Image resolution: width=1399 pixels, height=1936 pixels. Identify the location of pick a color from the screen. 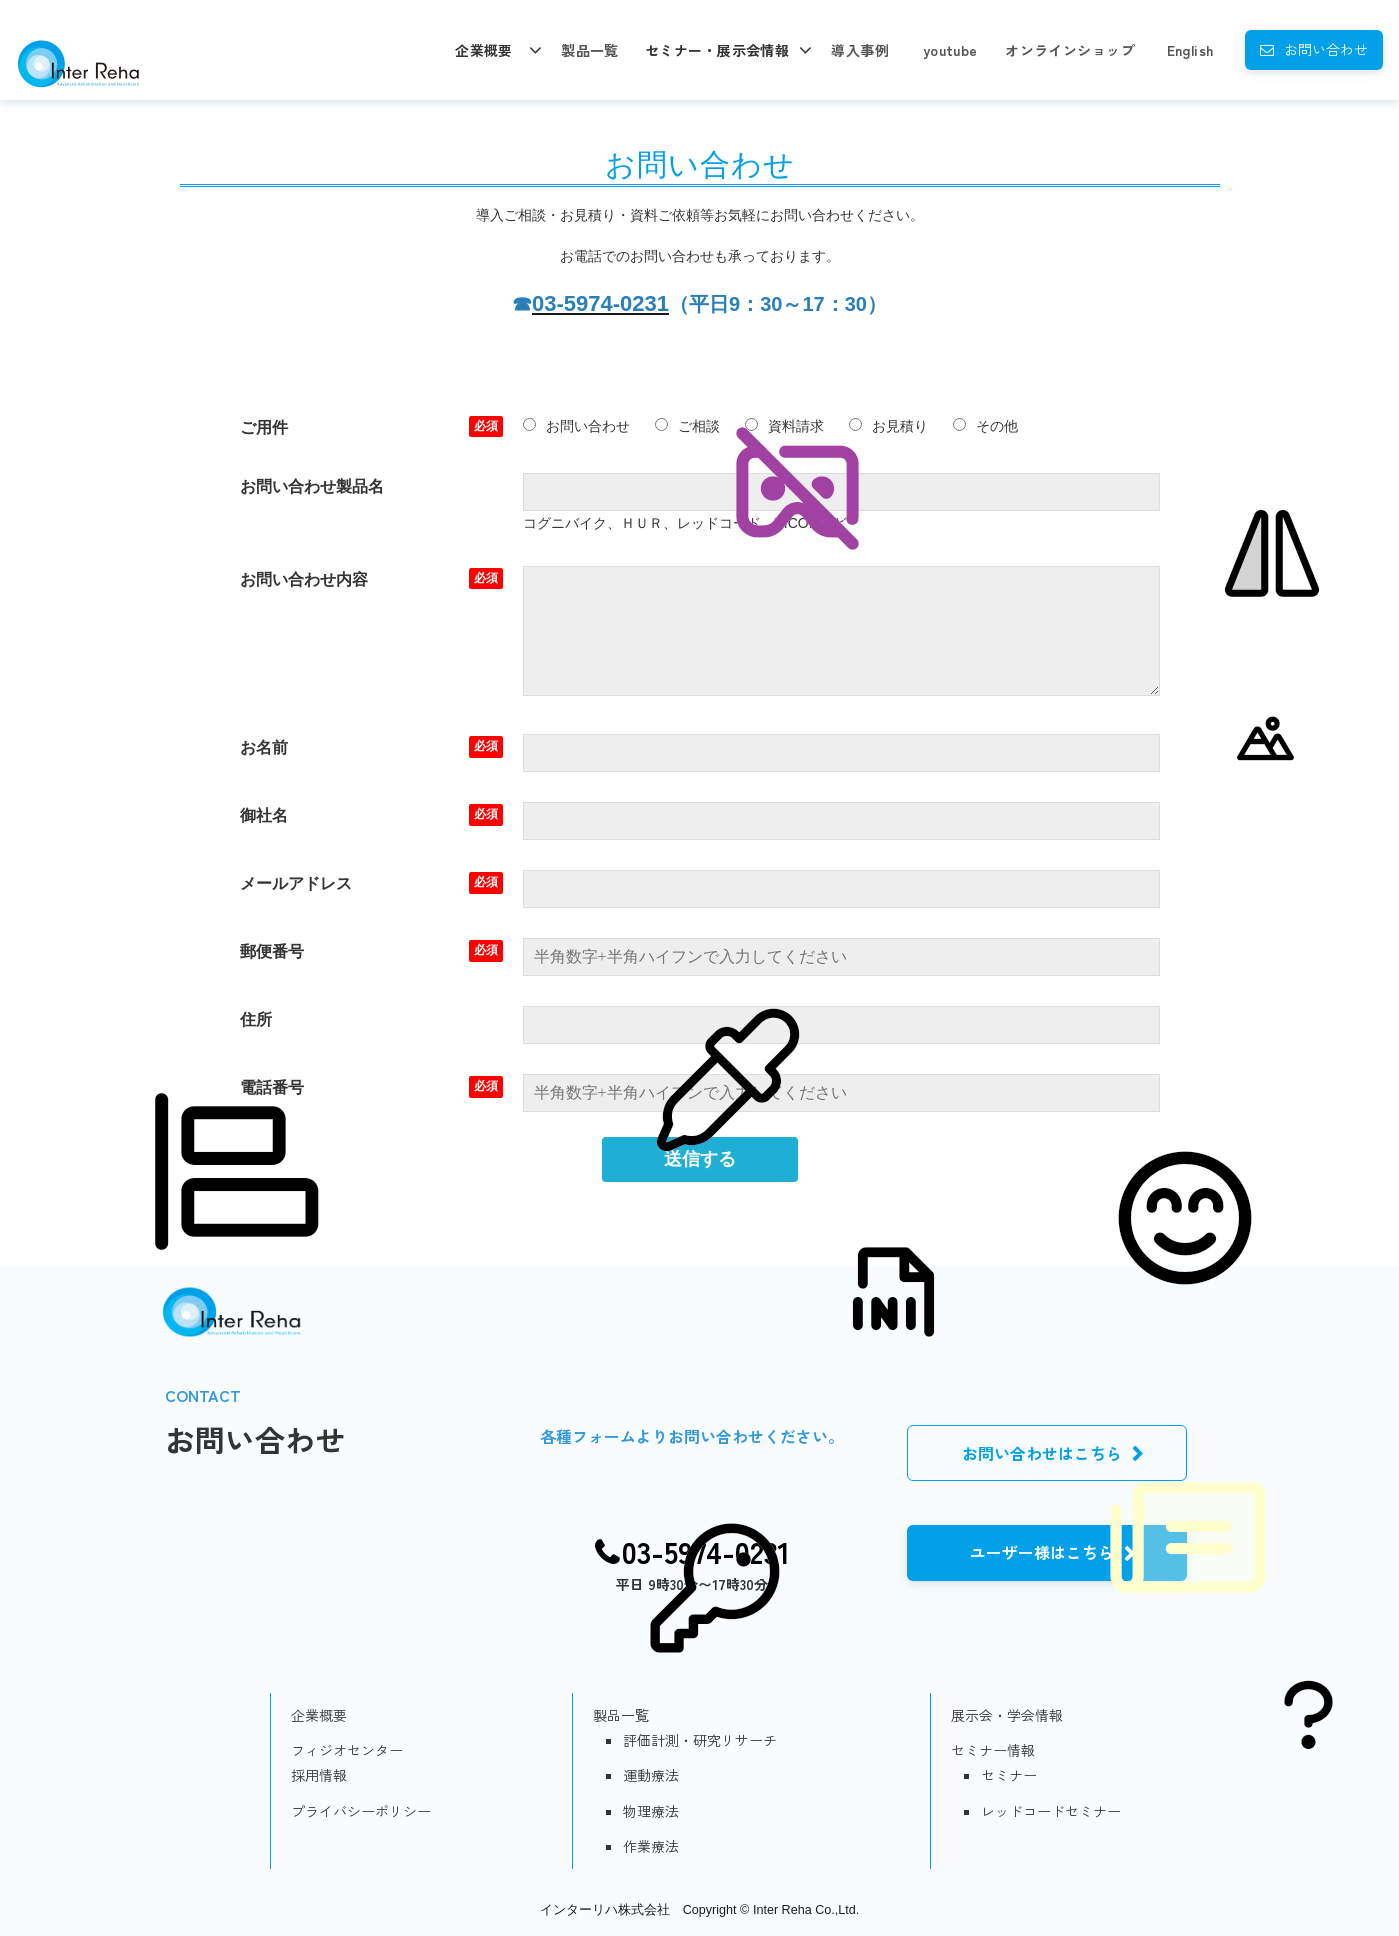
(728, 1080).